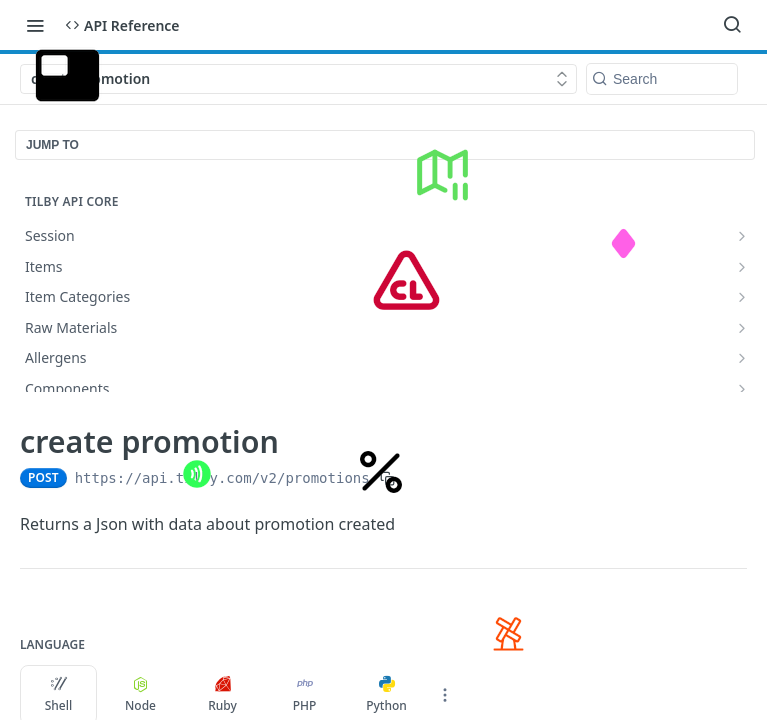  Describe the element at coordinates (381, 472) in the screenshot. I see `view or apply a discount` at that location.